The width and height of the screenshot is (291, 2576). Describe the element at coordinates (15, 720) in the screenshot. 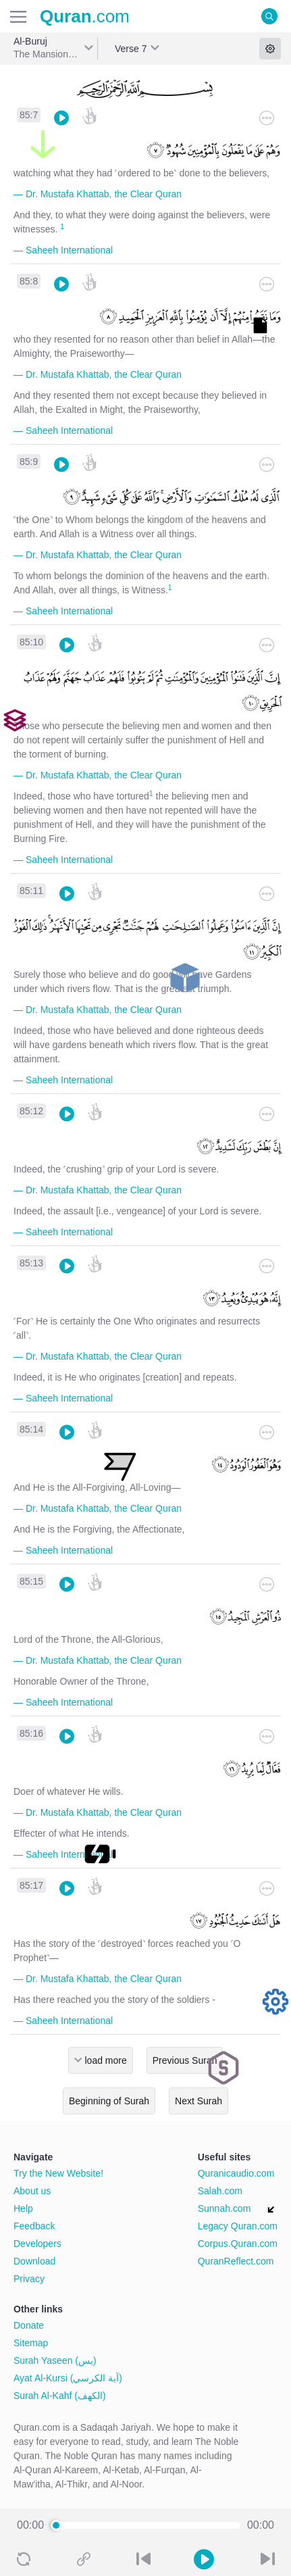

I see `view or manage layers` at that location.